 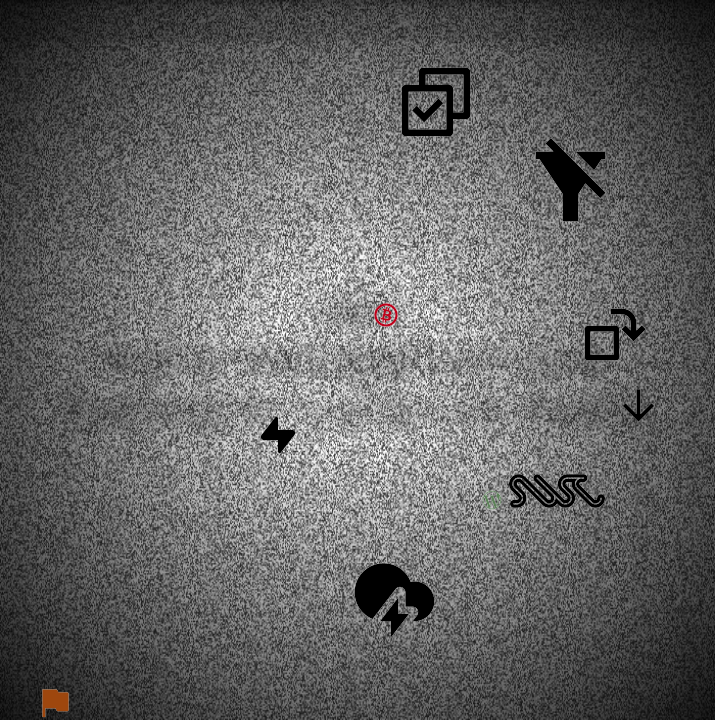 I want to click on clear all active filters, so click(x=570, y=182).